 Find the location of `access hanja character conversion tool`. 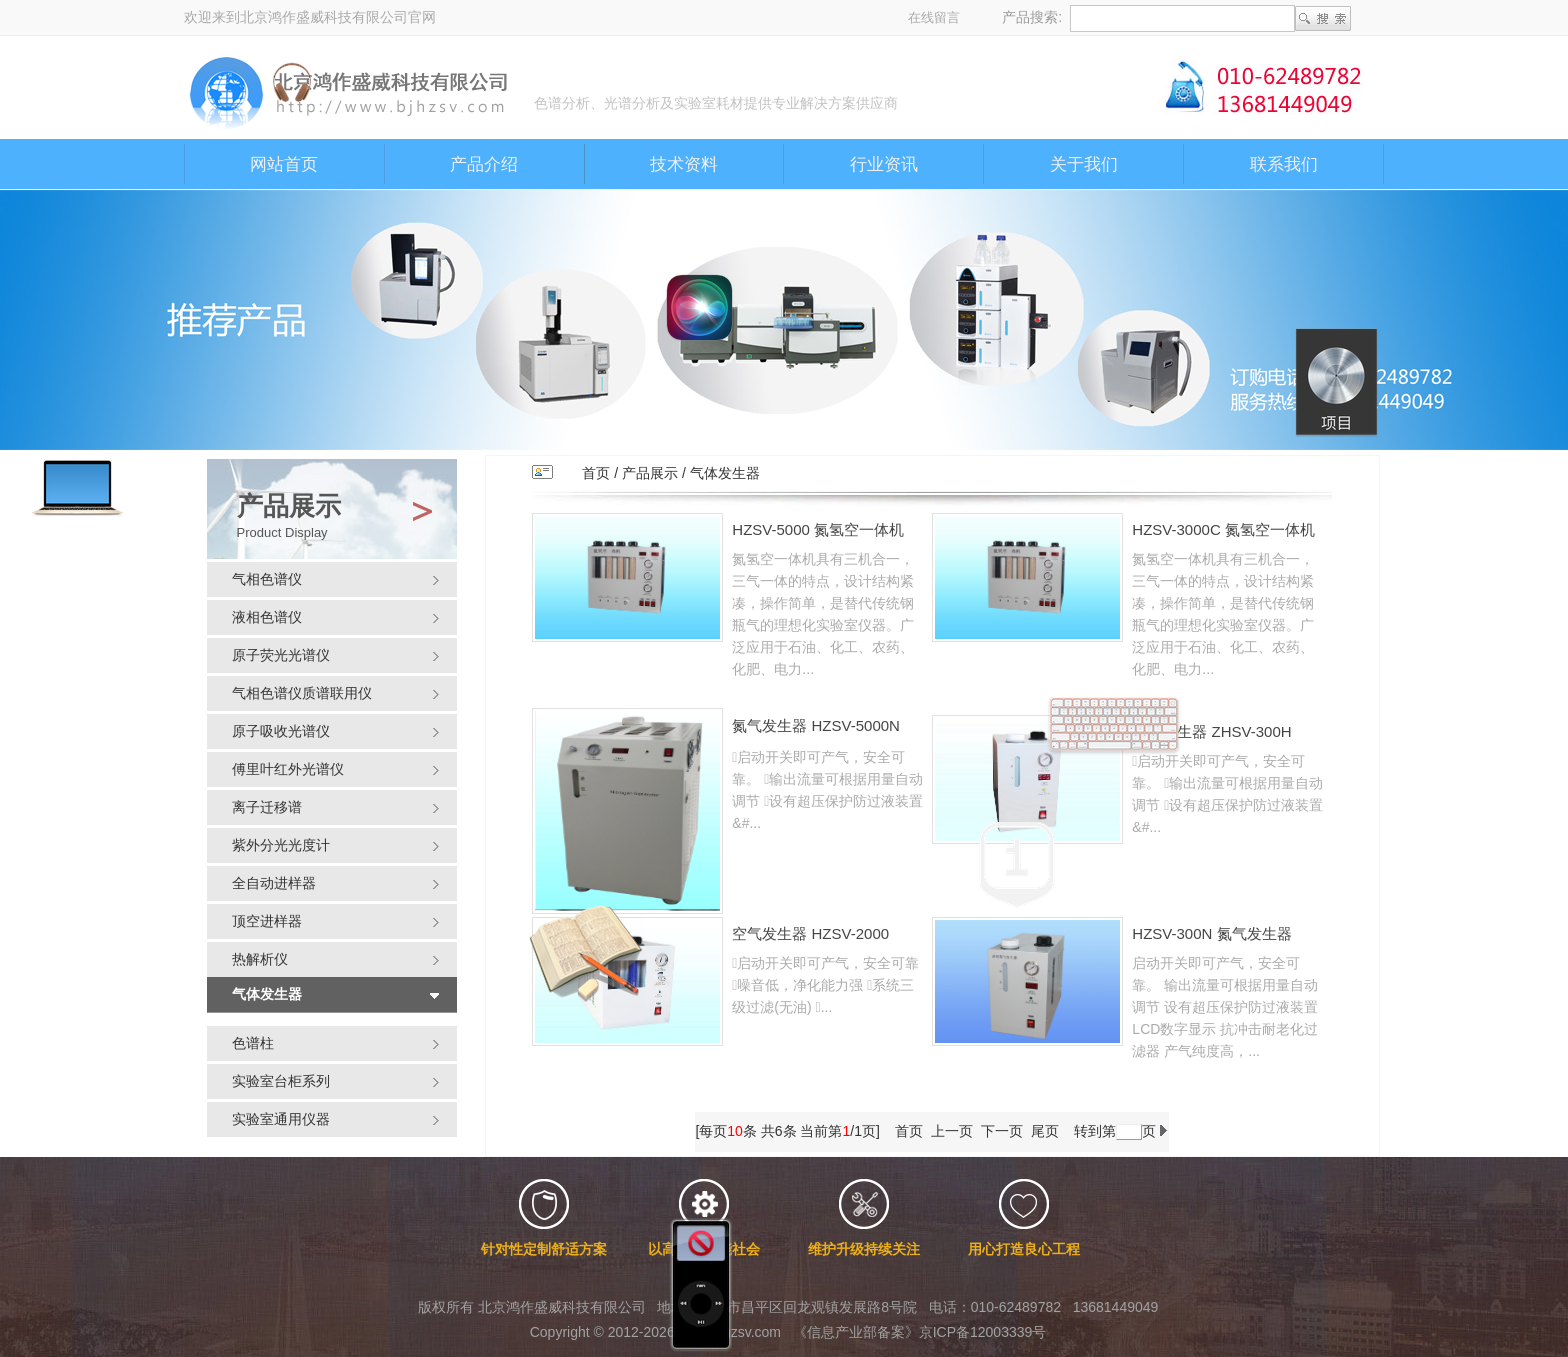

access hanja character conversion tool is located at coordinates (586, 950).